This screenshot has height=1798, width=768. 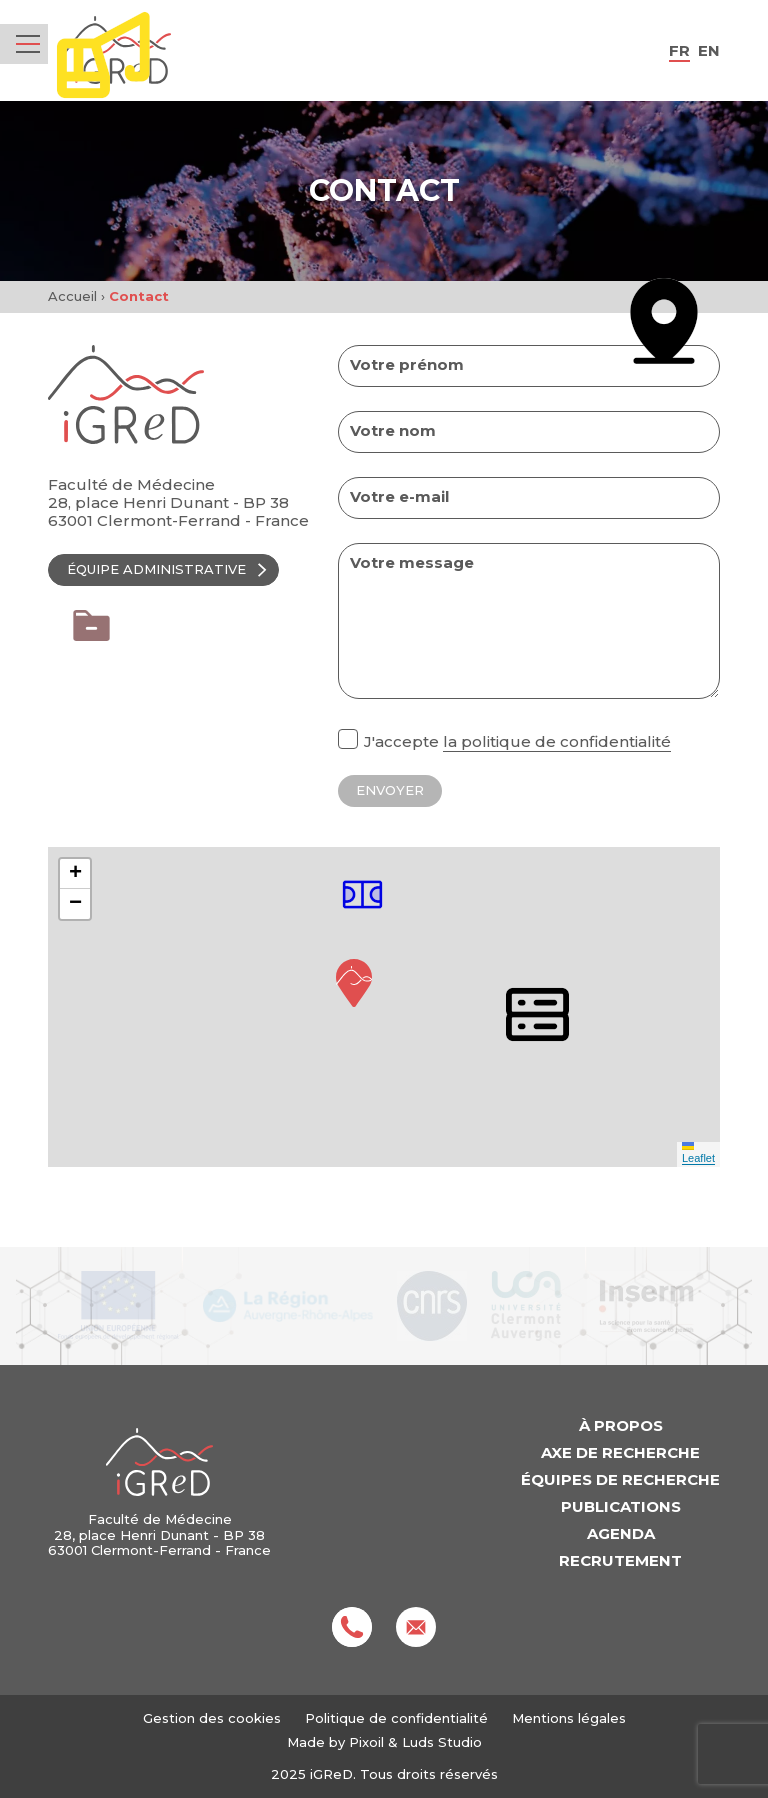 What do you see at coordinates (362, 894) in the screenshot?
I see `view basketball court availability` at bounding box center [362, 894].